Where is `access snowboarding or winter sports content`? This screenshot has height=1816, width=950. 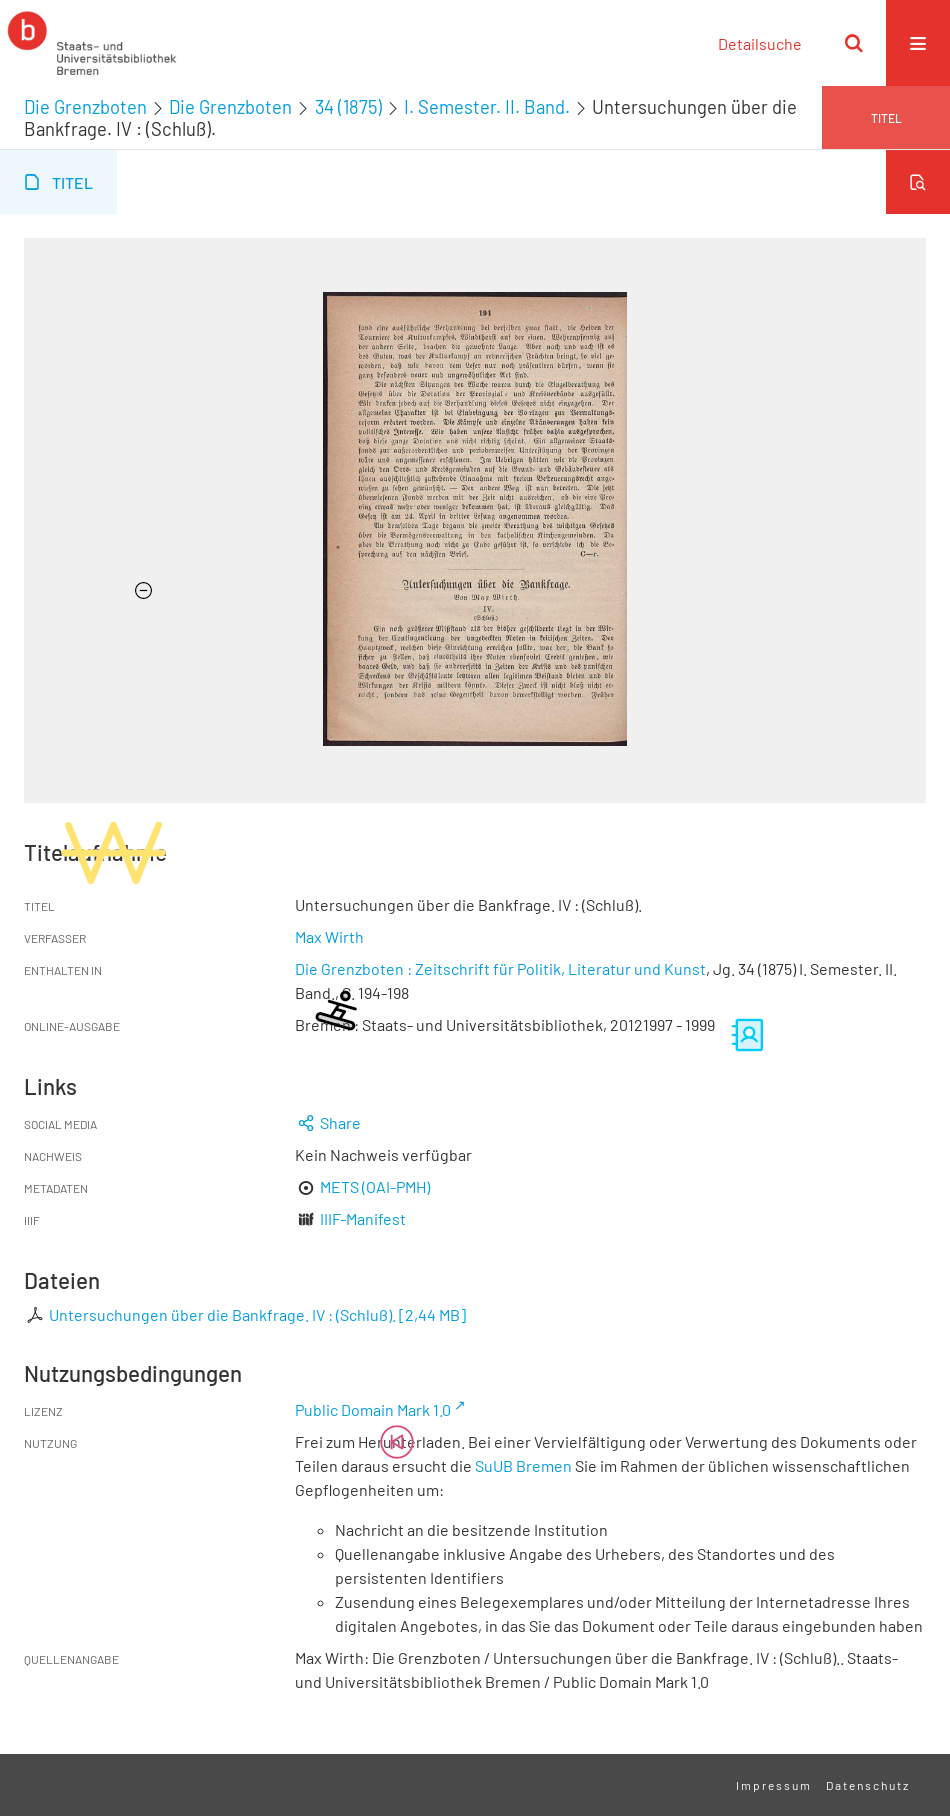 access snowboarding or winter sports content is located at coordinates (338, 1010).